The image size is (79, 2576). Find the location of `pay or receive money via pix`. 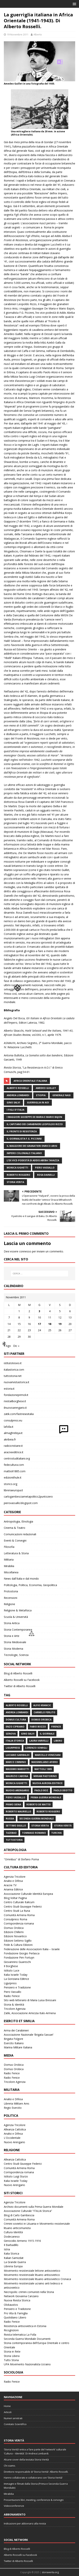

pay or receive money via pix is located at coordinates (17, 988).